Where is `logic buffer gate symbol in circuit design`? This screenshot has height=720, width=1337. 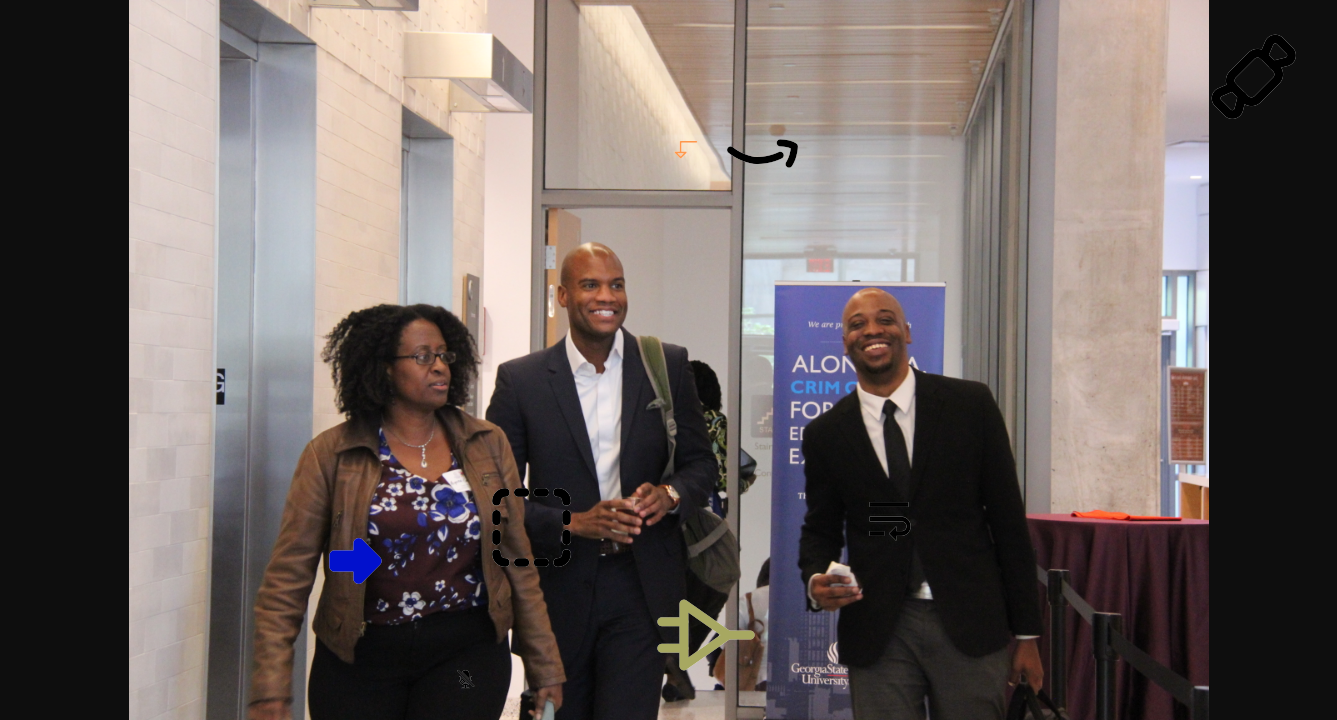 logic buffer gate symbol in circuit design is located at coordinates (706, 635).